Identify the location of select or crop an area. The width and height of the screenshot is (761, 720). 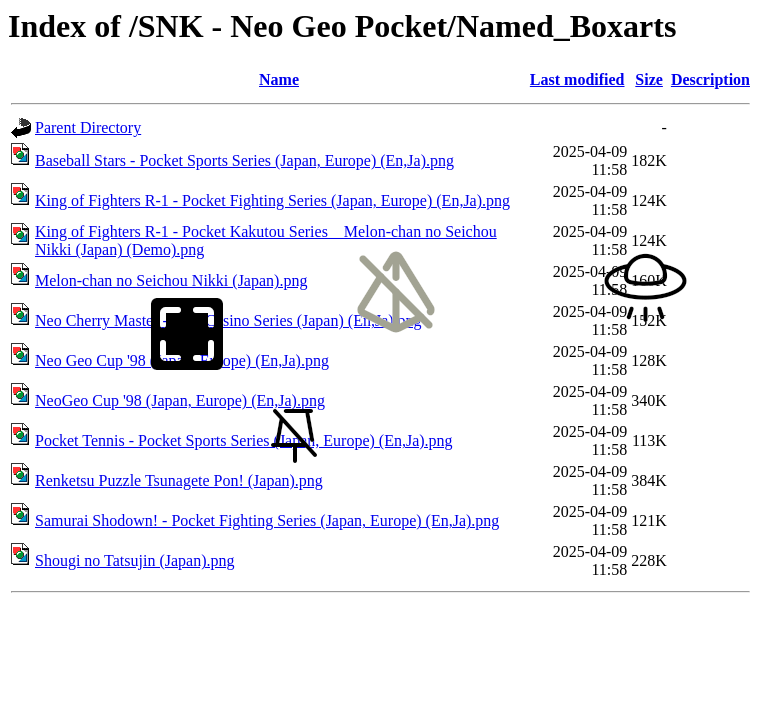
(187, 334).